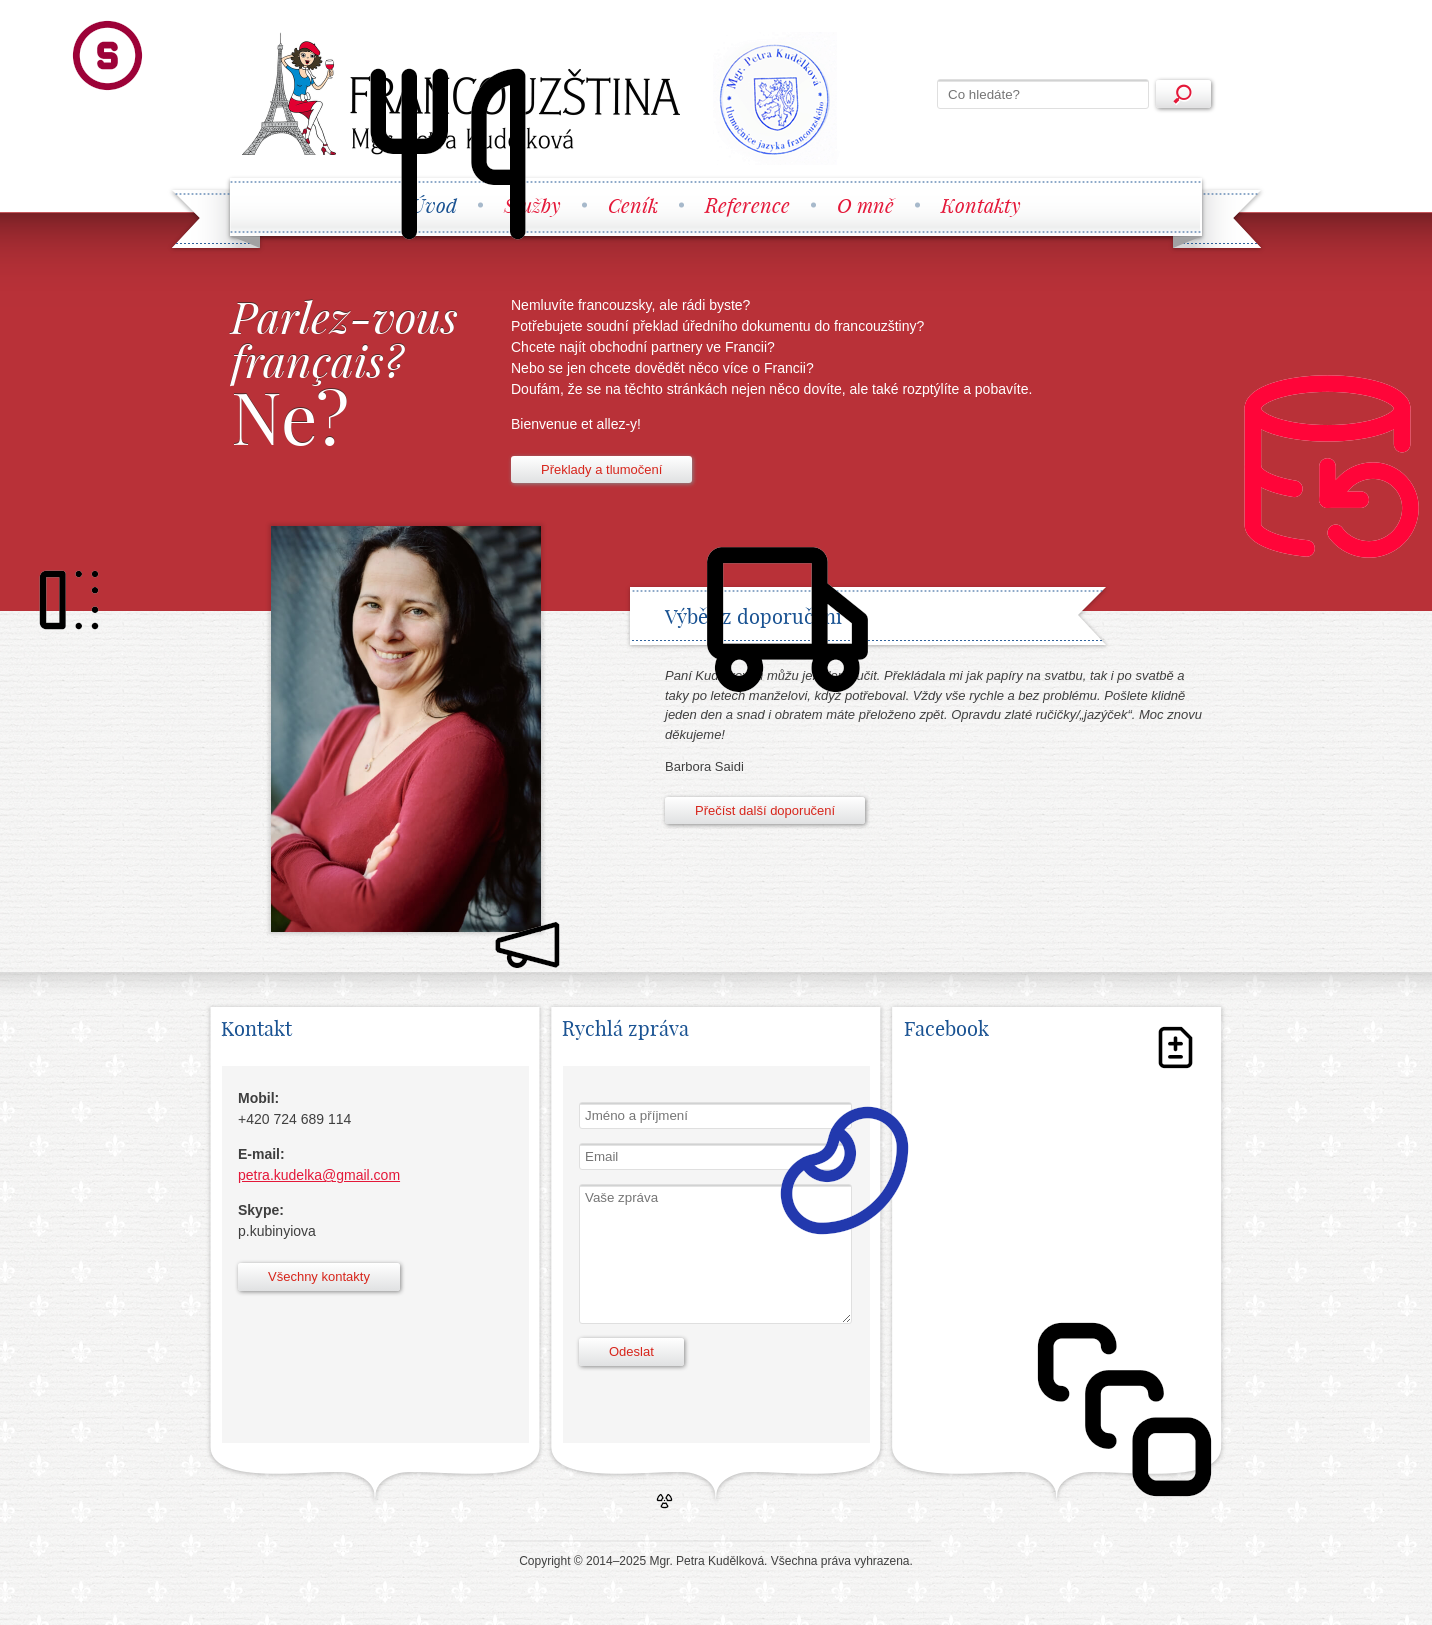  What do you see at coordinates (1175, 1047) in the screenshot?
I see `view file differences or changes` at bounding box center [1175, 1047].